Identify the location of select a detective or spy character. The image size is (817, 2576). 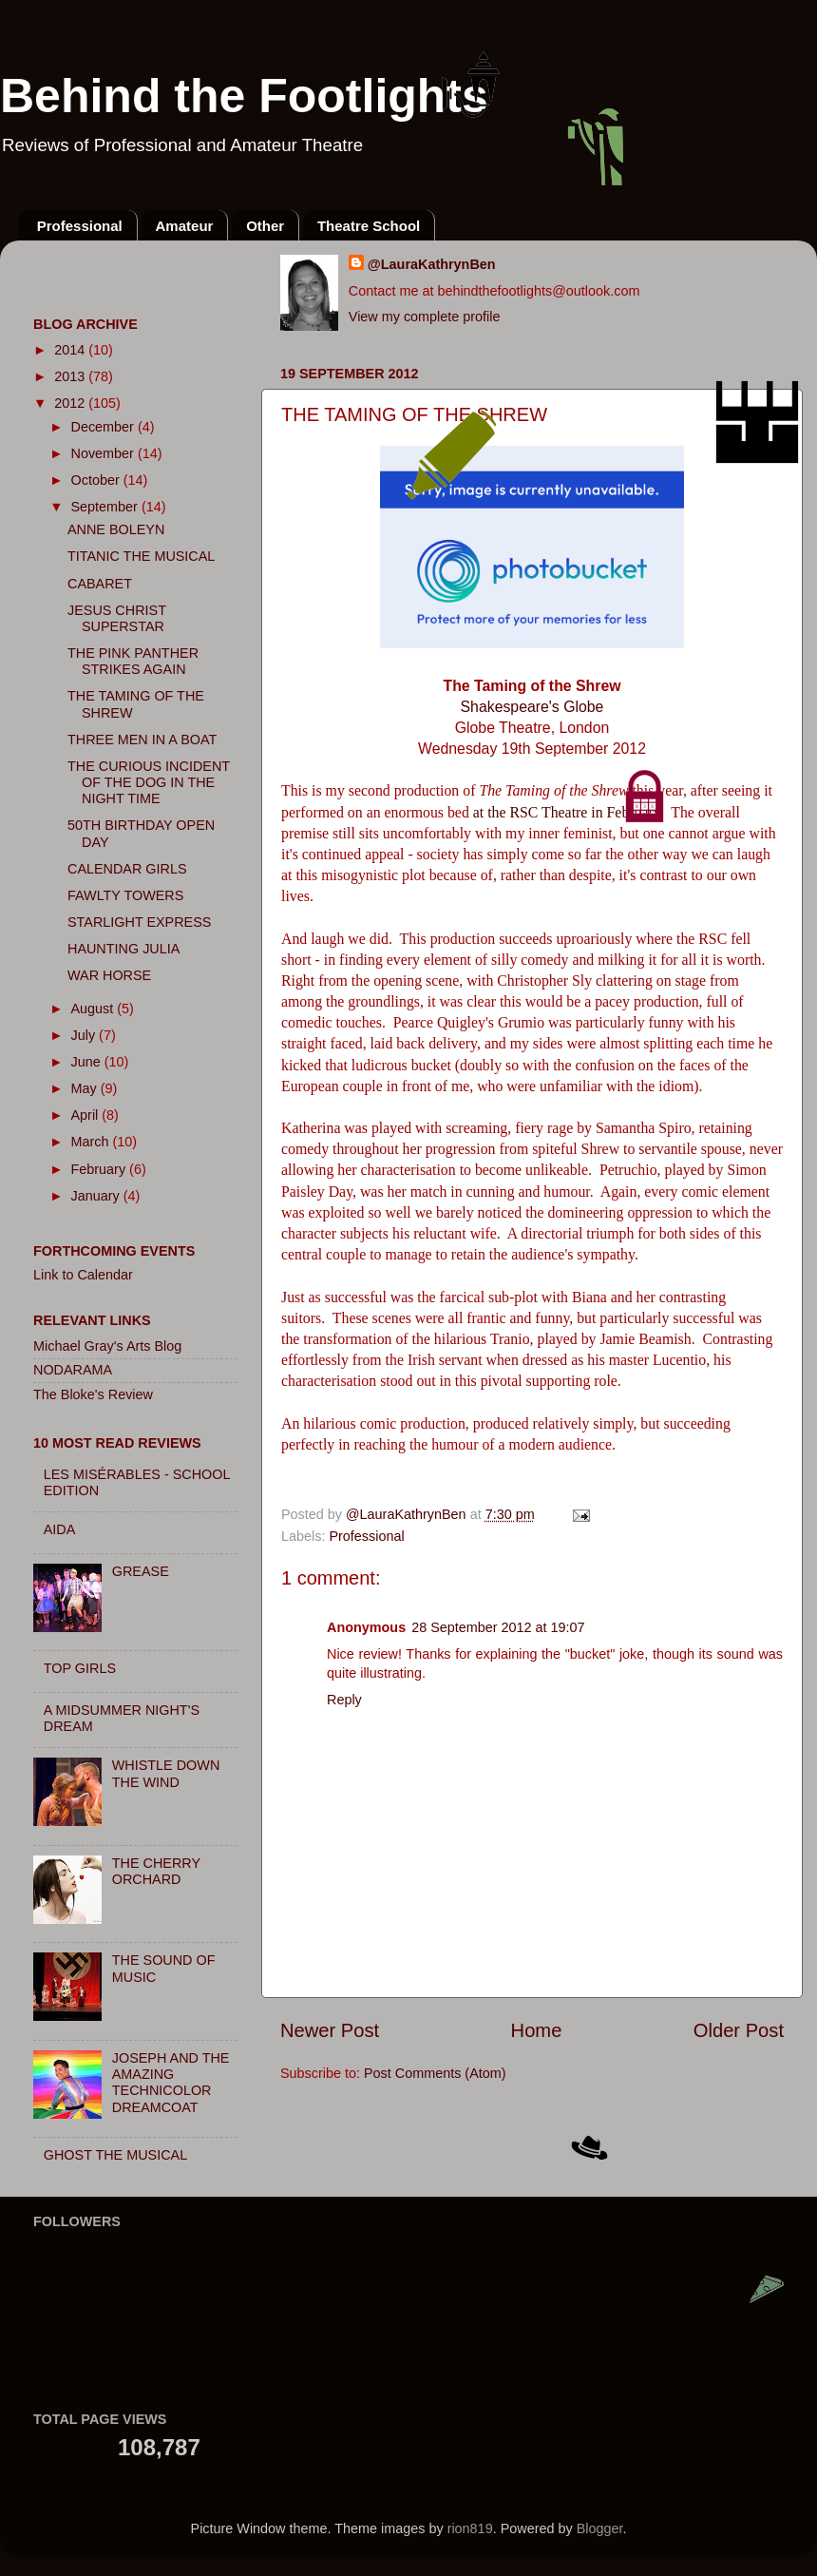
(589, 2147).